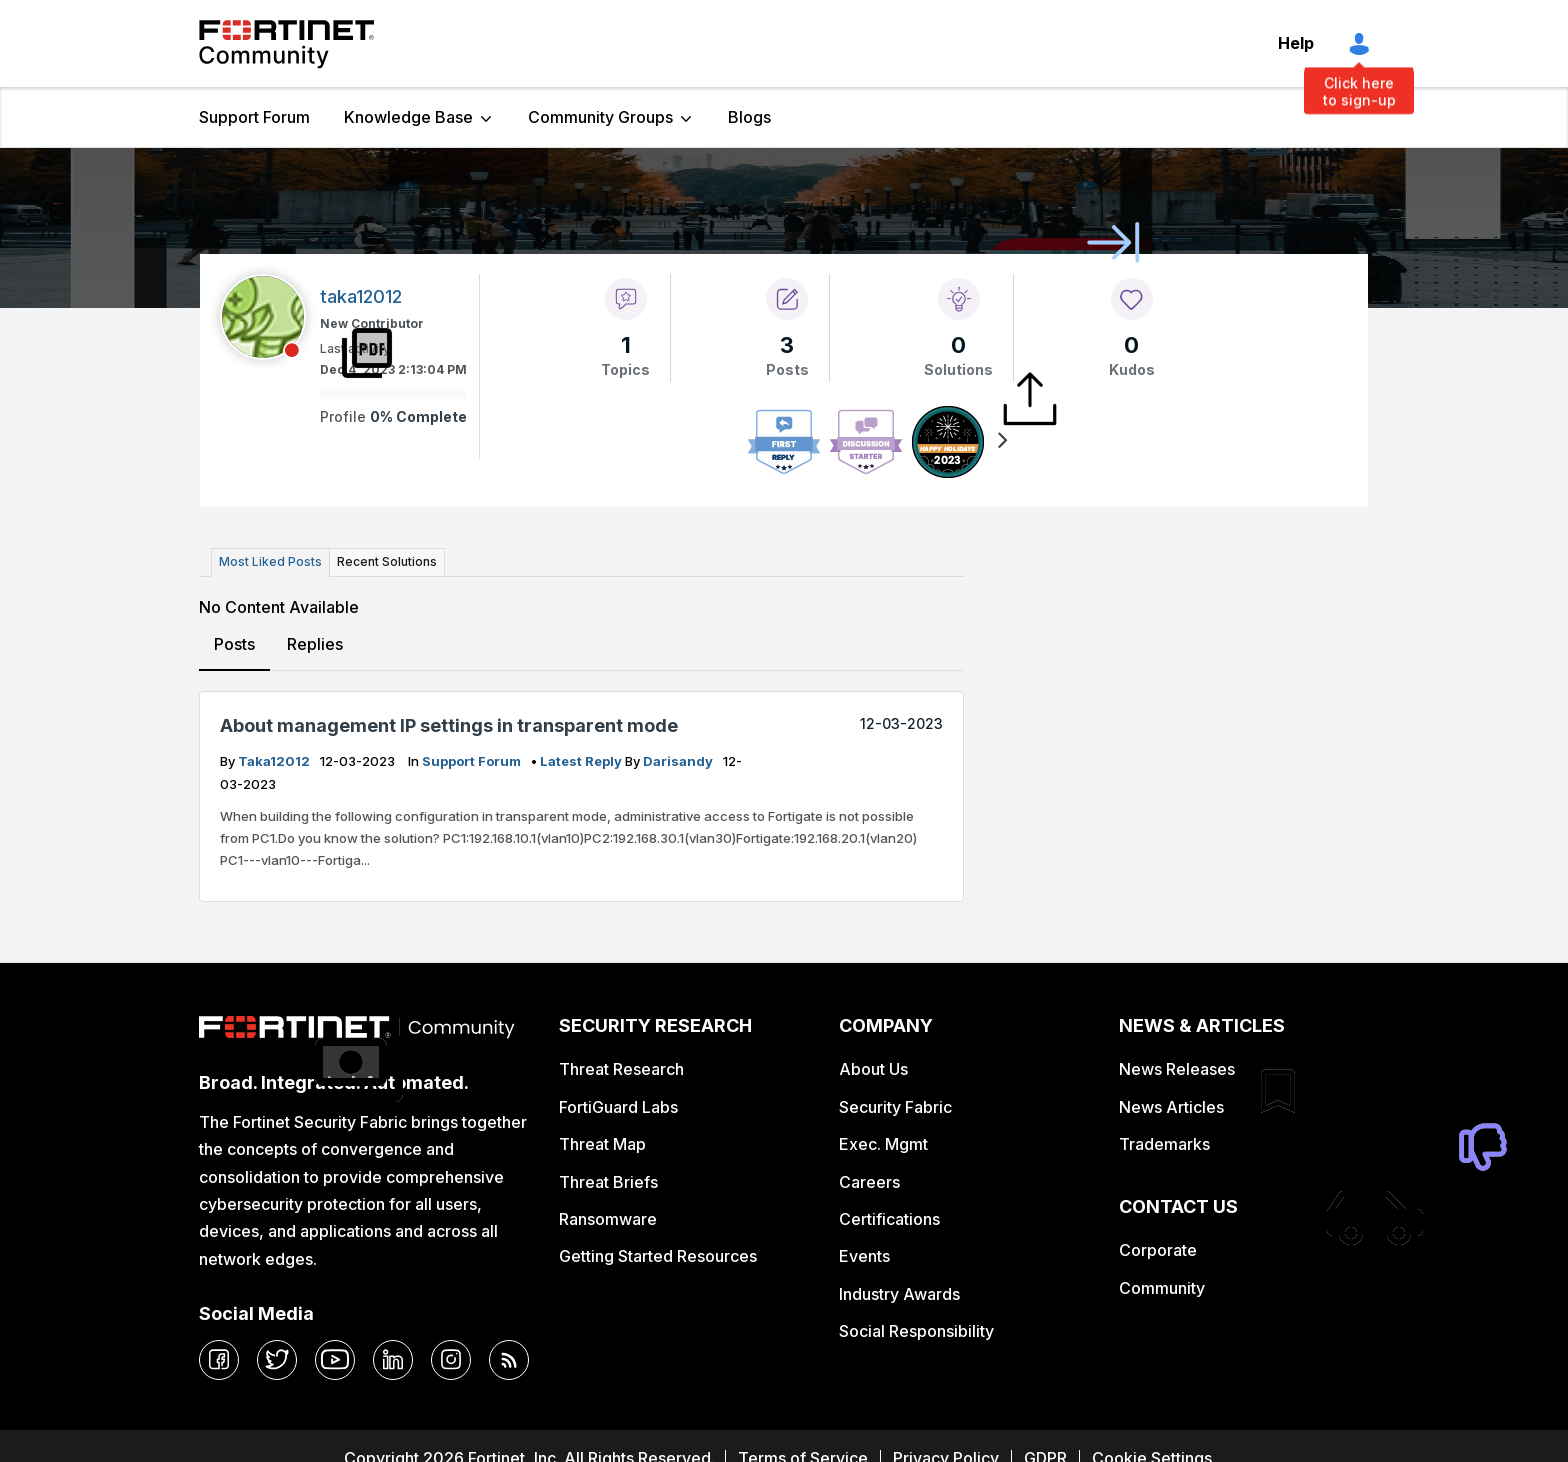  I want to click on save this item for later, so click(1278, 1091).